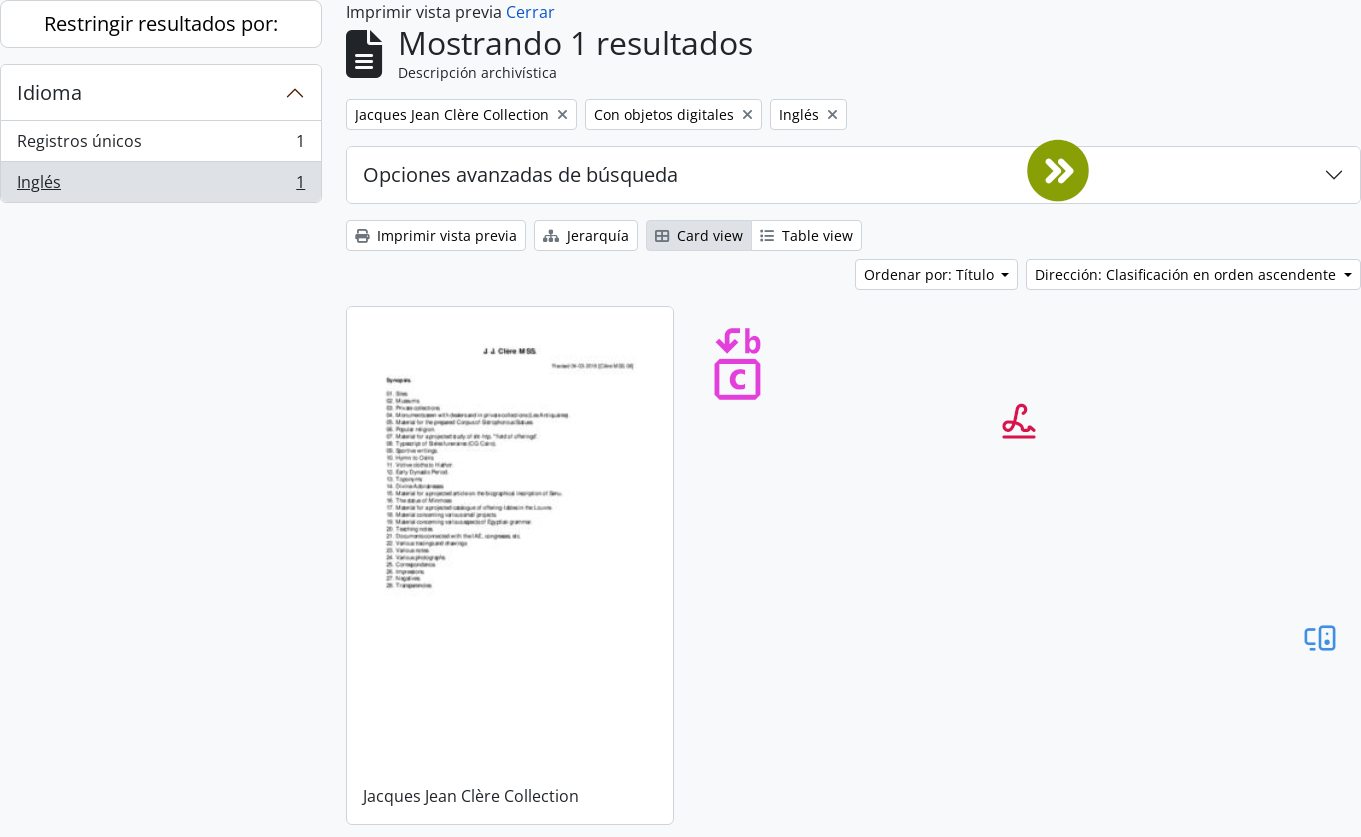 This screenshot has height=837, width=1361. What do you see at coordinates (1019, 422) in the screenshot?
I see `add your signature to a document` at bounding box center [1019, 422].